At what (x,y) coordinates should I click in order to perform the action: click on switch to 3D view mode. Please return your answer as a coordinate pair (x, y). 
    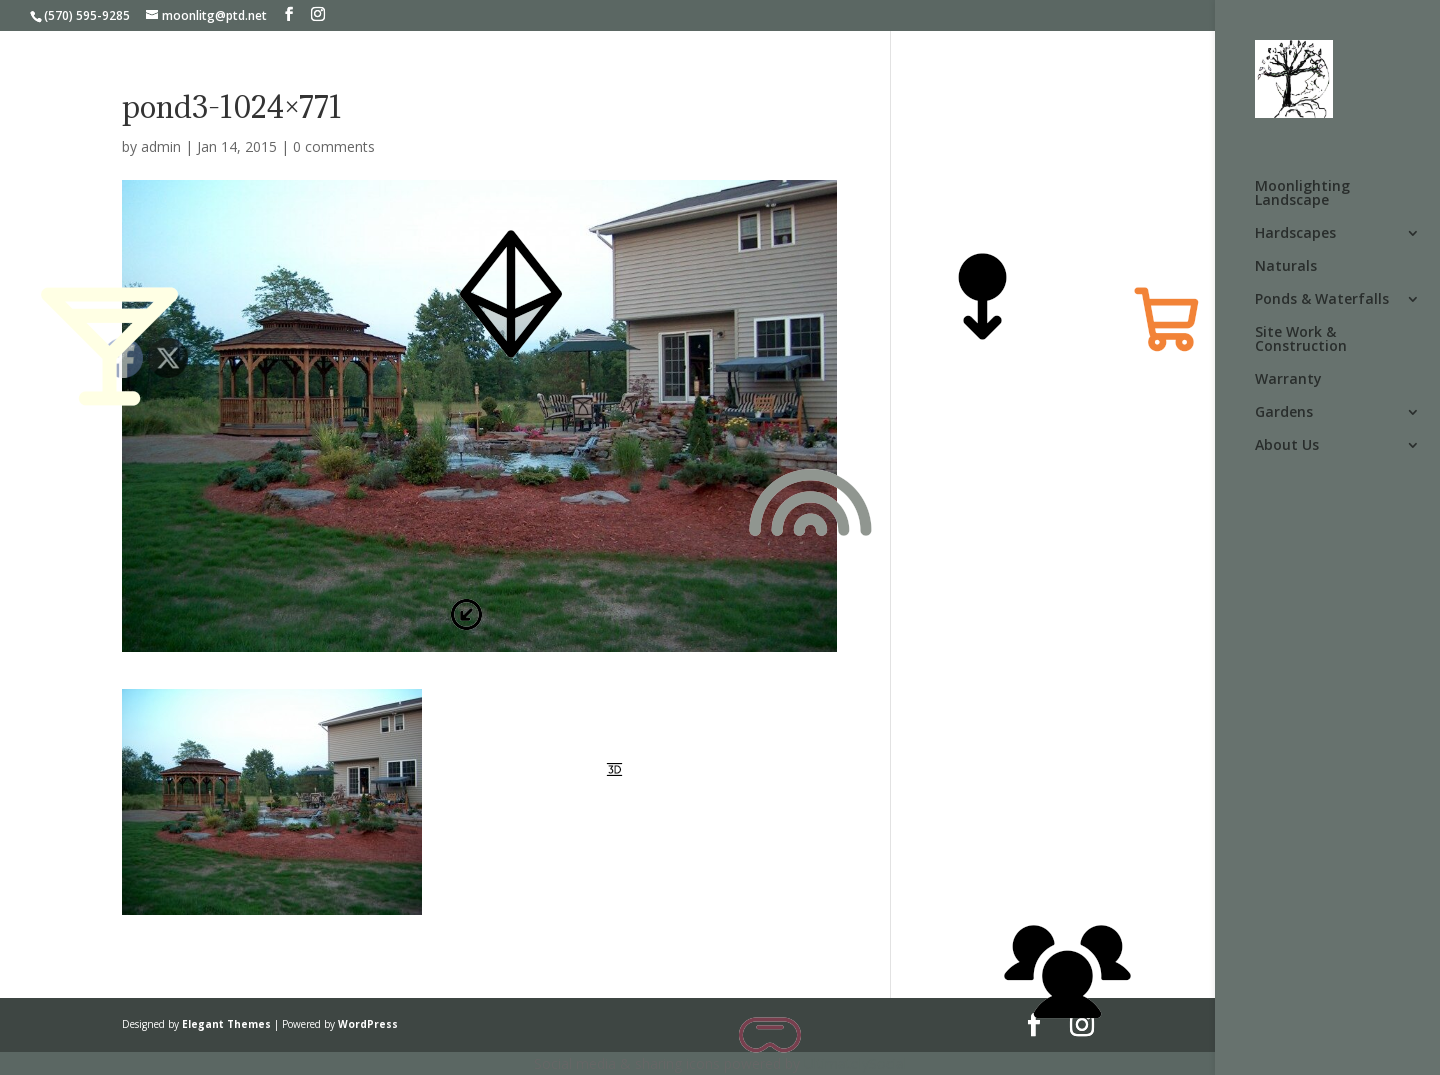
    Looking at the image, I should click on (614, 769).